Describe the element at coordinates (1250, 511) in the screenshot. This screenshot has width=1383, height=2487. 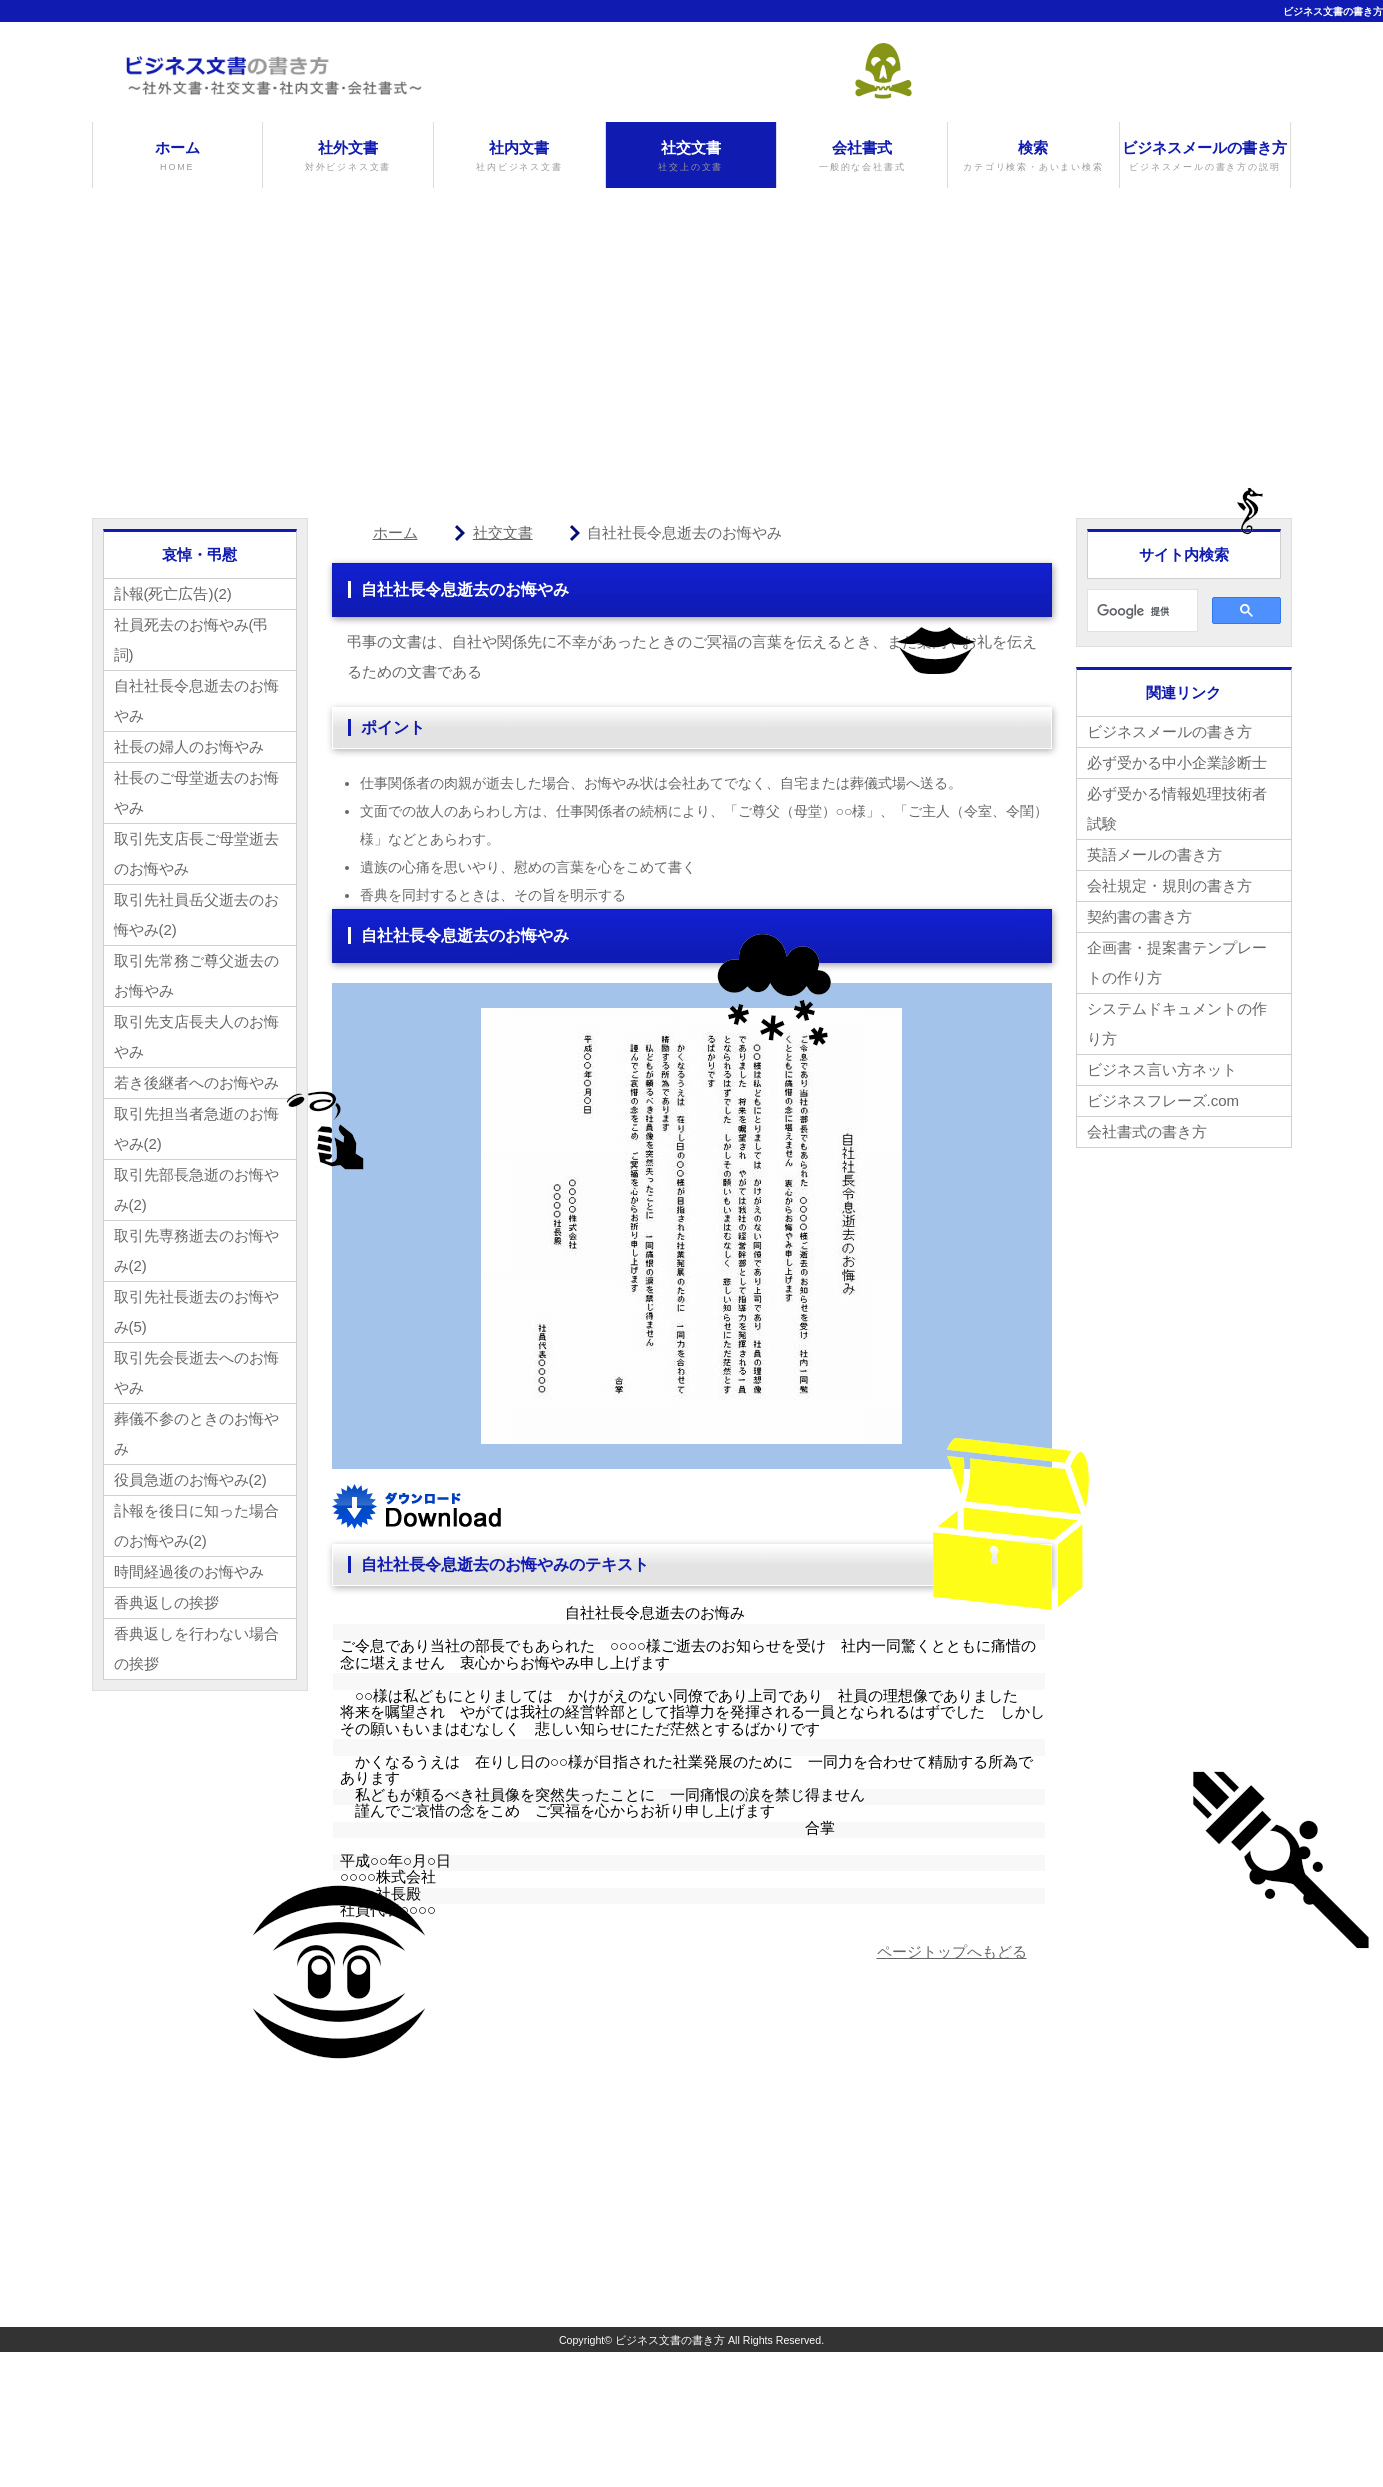
I see `decorative seahorse icon for marine-themed games` at that location.